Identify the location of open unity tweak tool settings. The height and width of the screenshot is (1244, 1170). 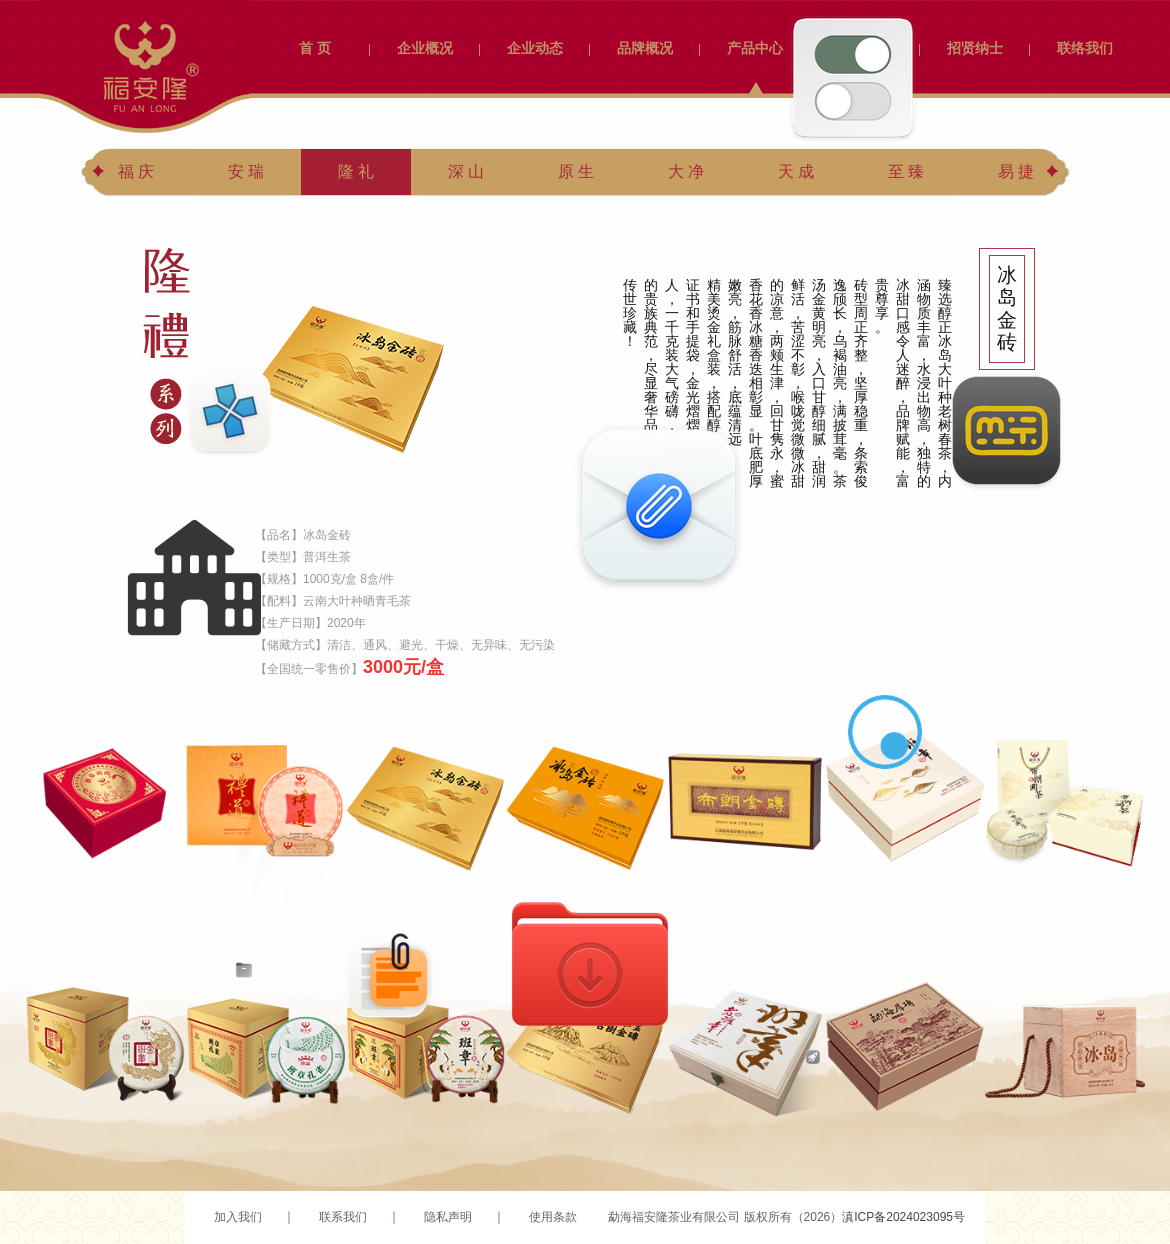
(853, 78).